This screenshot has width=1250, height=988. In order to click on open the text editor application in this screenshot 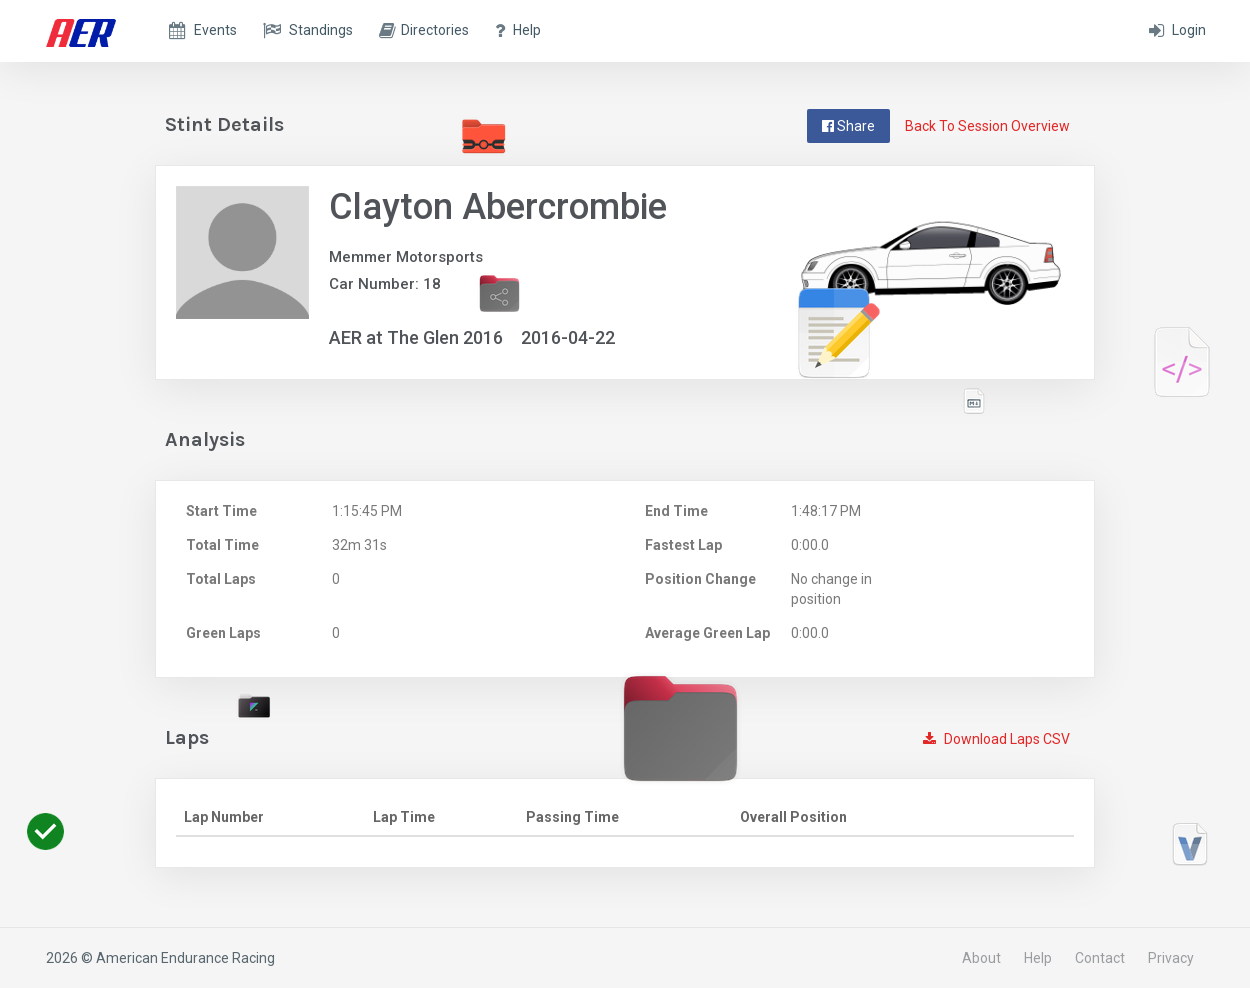, I will do `click(834, 333)`.